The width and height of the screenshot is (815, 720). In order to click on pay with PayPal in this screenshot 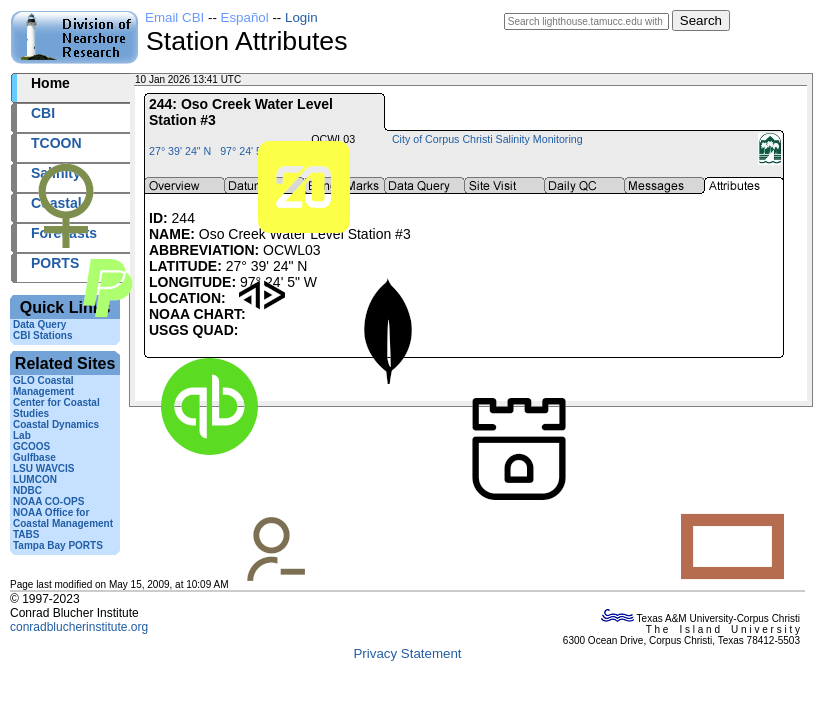, I will do `click(108, 288)`.